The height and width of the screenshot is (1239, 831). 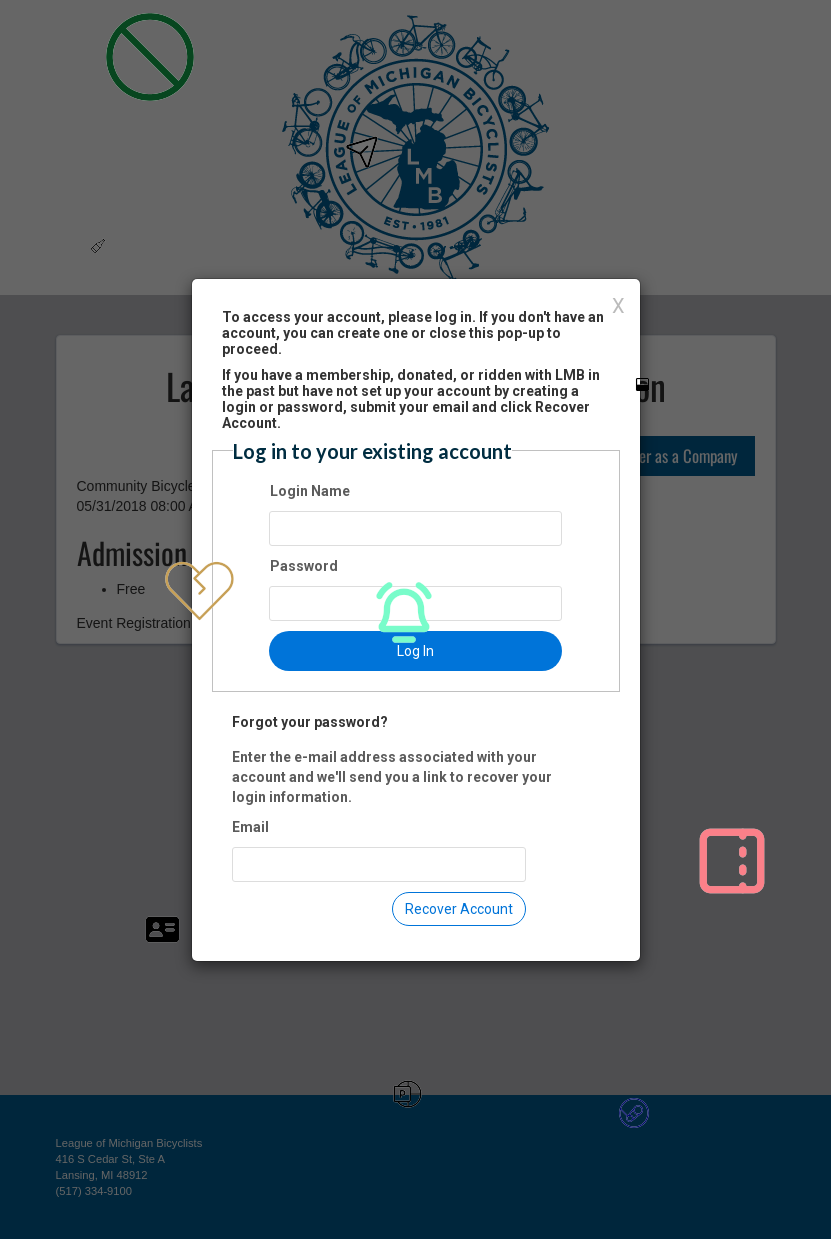 I want to click on indicates a blocked or prohibited action, so click(x=150, y=57).